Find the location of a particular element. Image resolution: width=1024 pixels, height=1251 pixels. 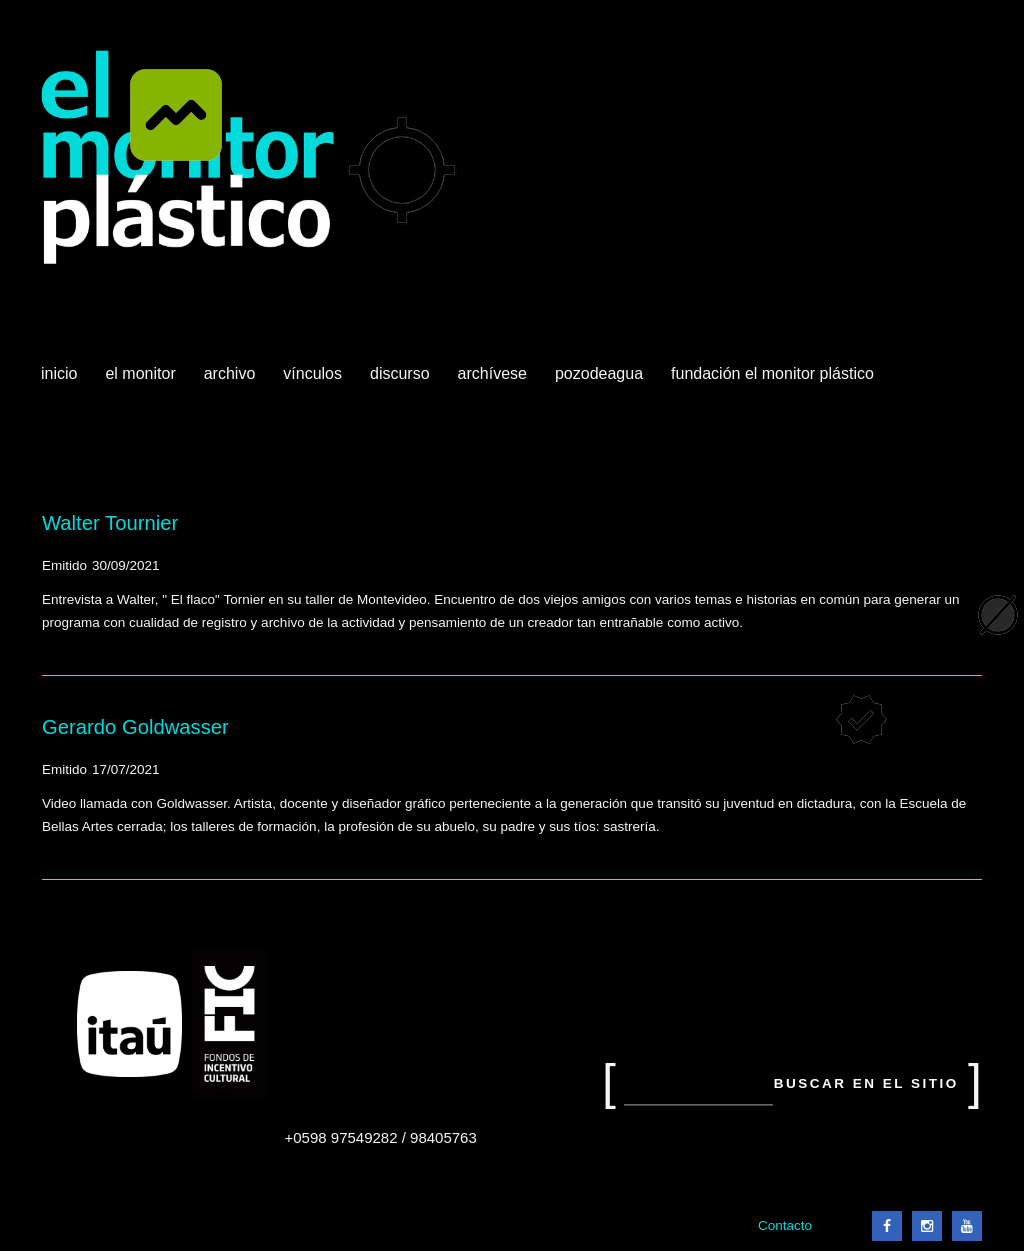

indicates a verified account or identity is located at coordinates (861, 719).